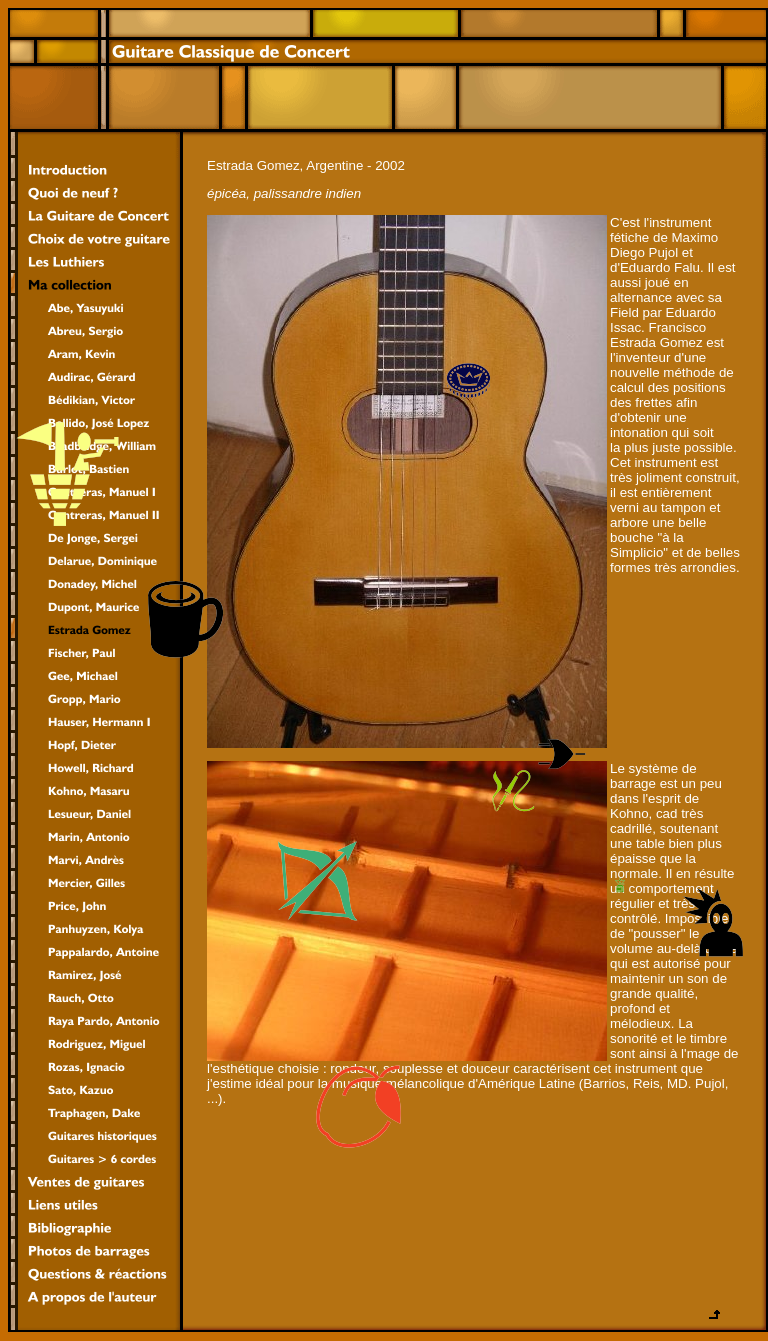 The image size is (768, 1341). What do you see at coordinates (358, 1106) in the screenshot?
I see `represents a fruit or produce category` at bounding box center [358, 1106].